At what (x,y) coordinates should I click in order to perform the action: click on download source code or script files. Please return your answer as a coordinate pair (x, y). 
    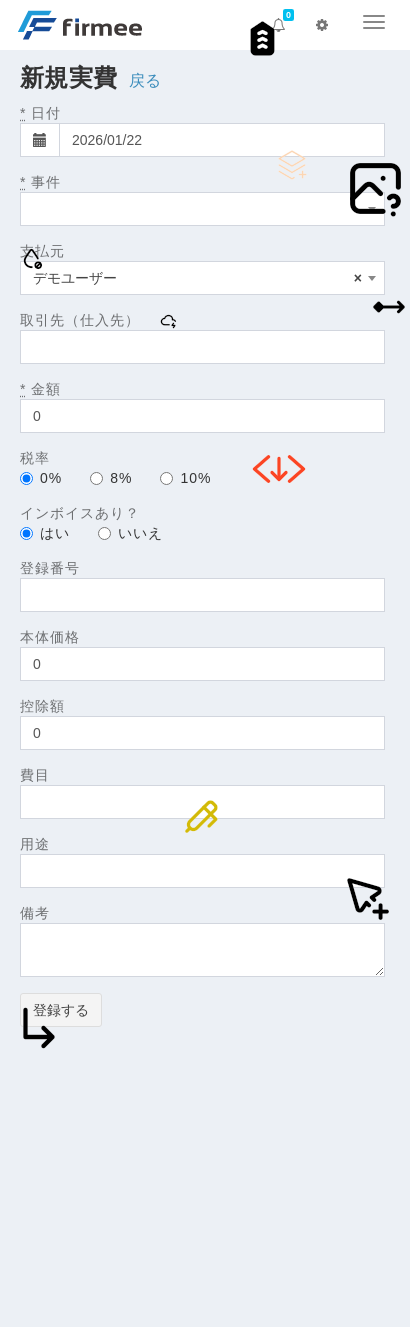
    Looking at the image, I should click on (279, 469).